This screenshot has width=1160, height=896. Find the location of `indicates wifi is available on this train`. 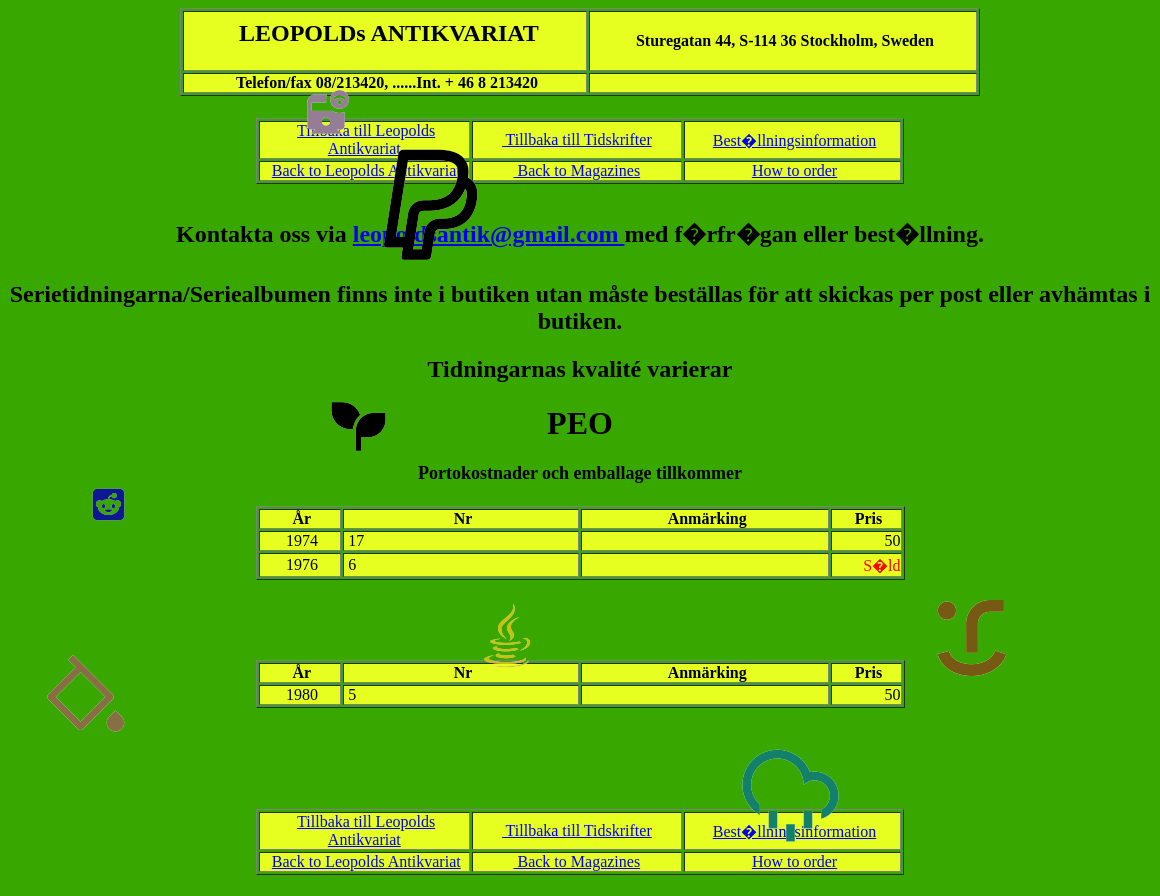

indicates wifi is available on this train is located at coordinates (326, 113).